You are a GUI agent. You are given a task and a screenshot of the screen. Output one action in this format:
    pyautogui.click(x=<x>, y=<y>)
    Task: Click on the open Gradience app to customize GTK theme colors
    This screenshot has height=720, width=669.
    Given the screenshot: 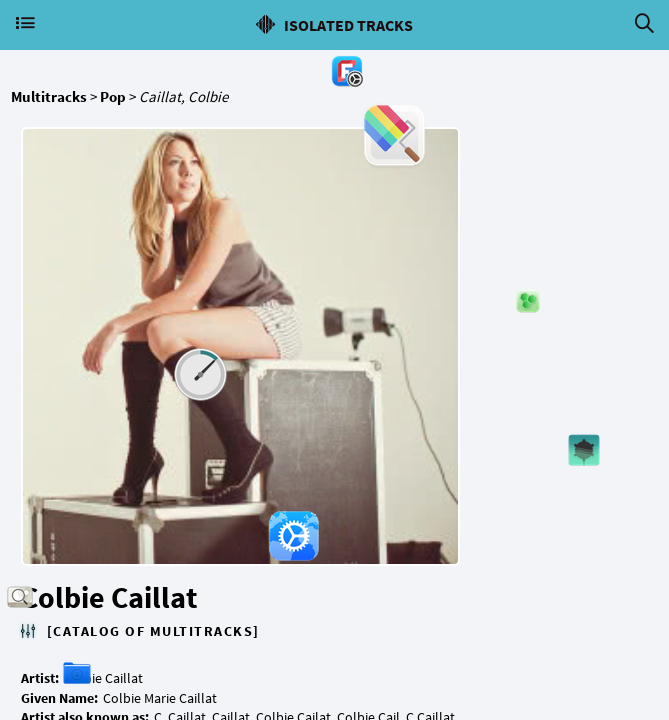 What is the action you would take?
    pyautogui.click(x=394, y=135)
    